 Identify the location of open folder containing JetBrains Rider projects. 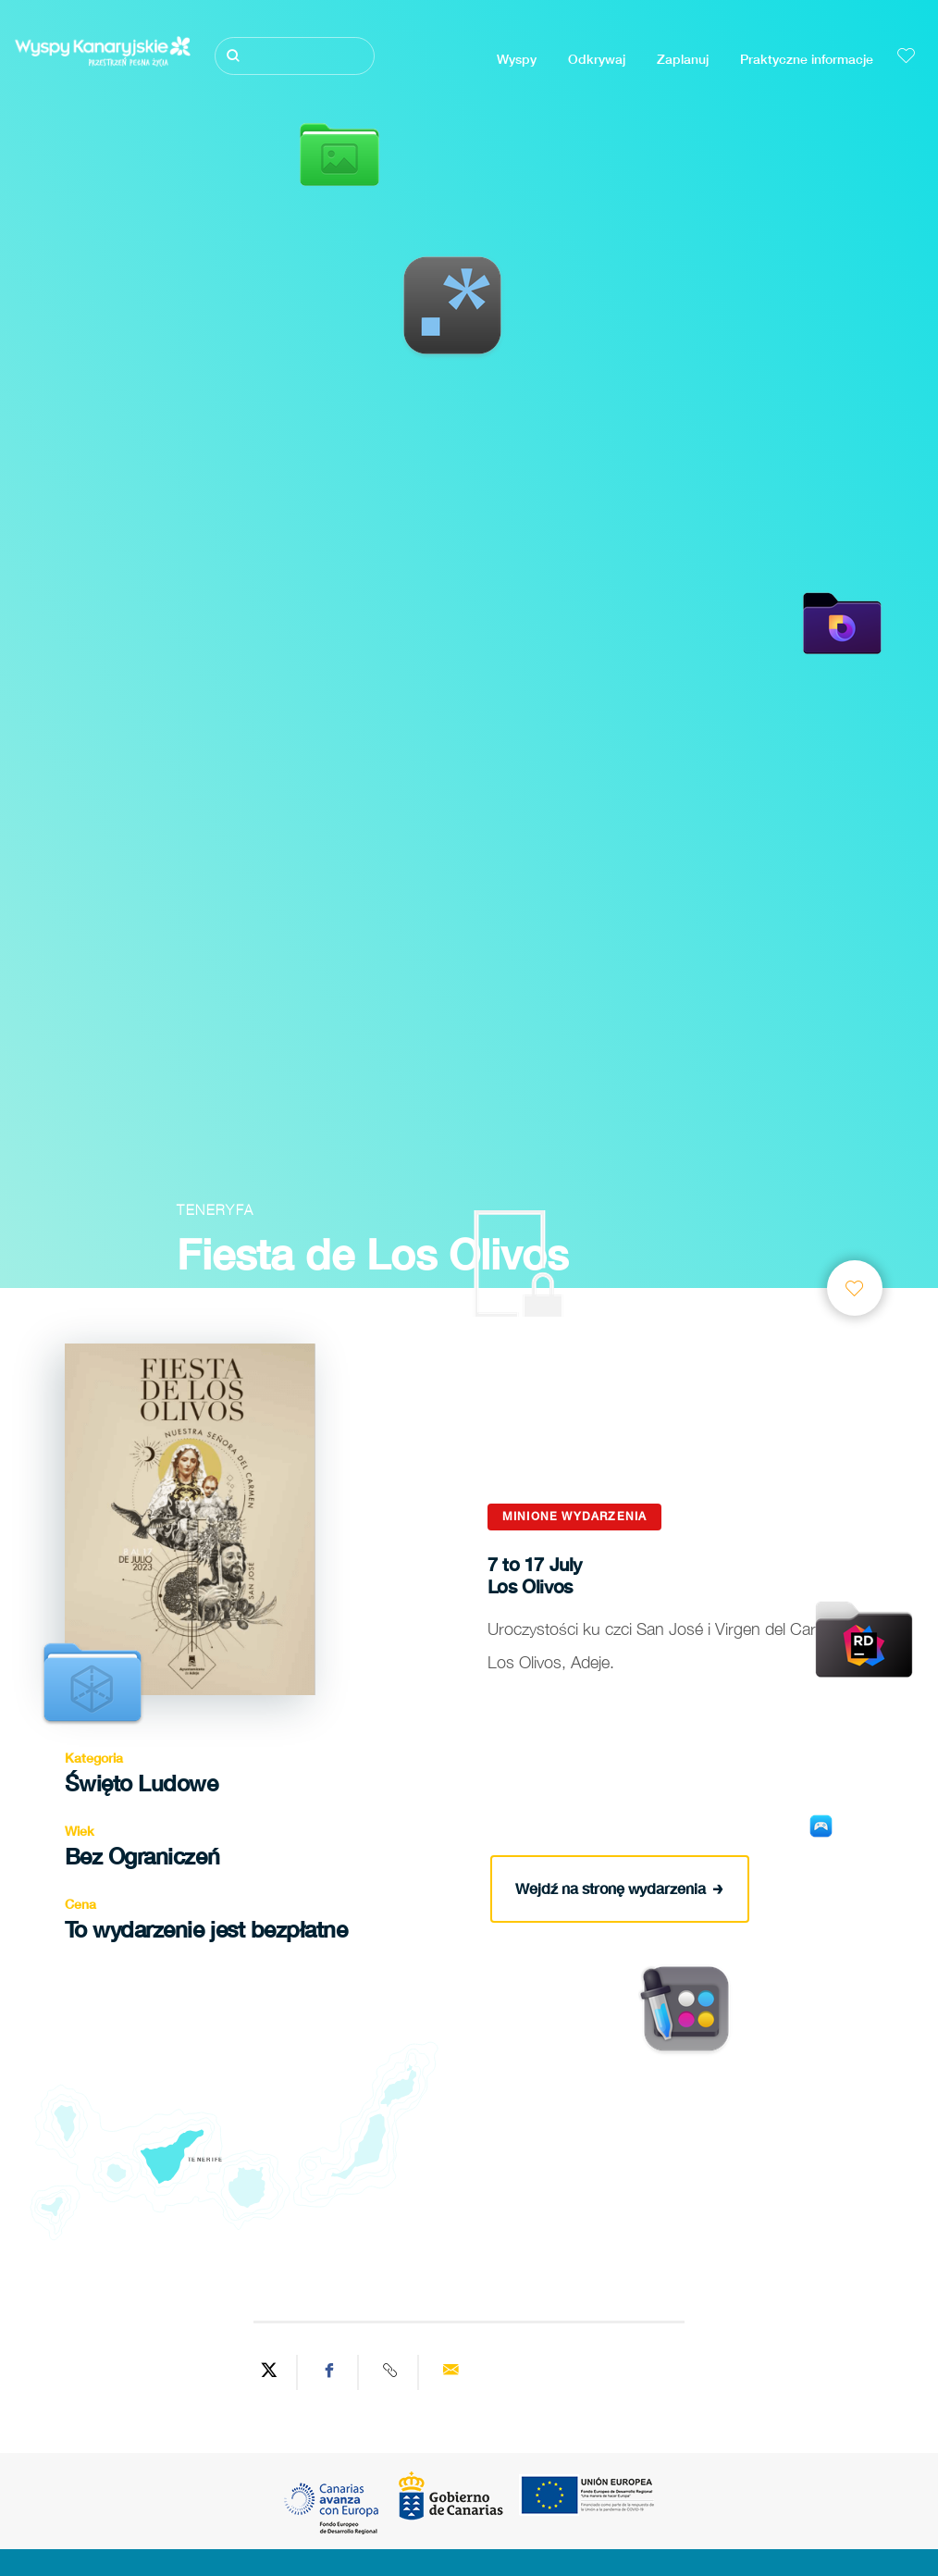
(863, 1641).